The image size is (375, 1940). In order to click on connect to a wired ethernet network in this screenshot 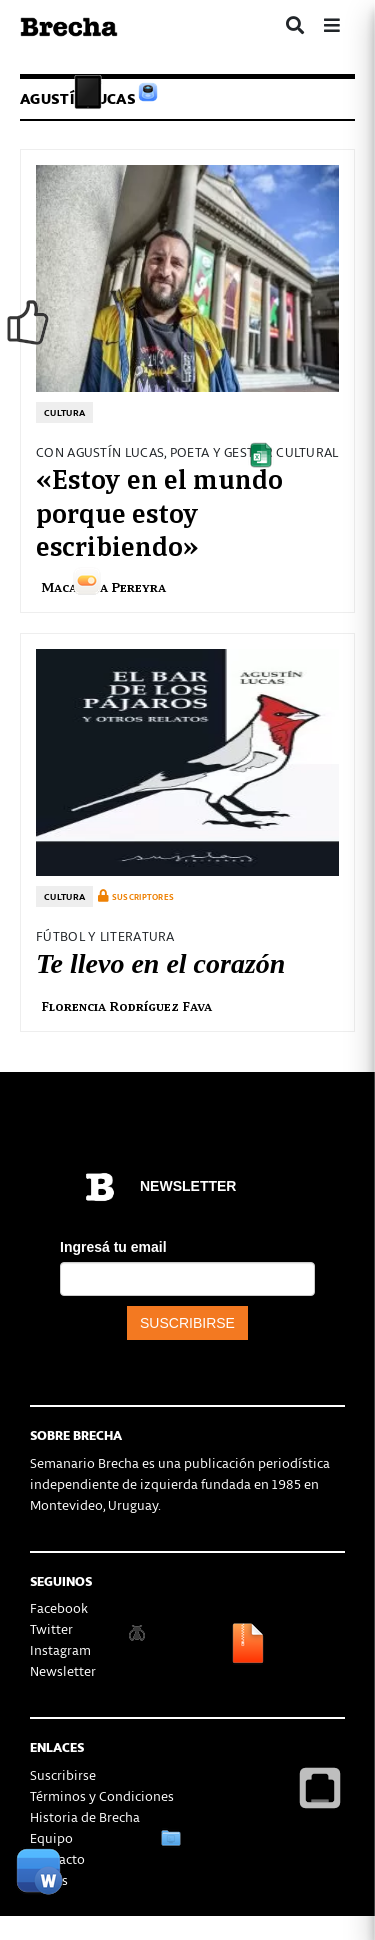, I will do `click(320, 1788)`.